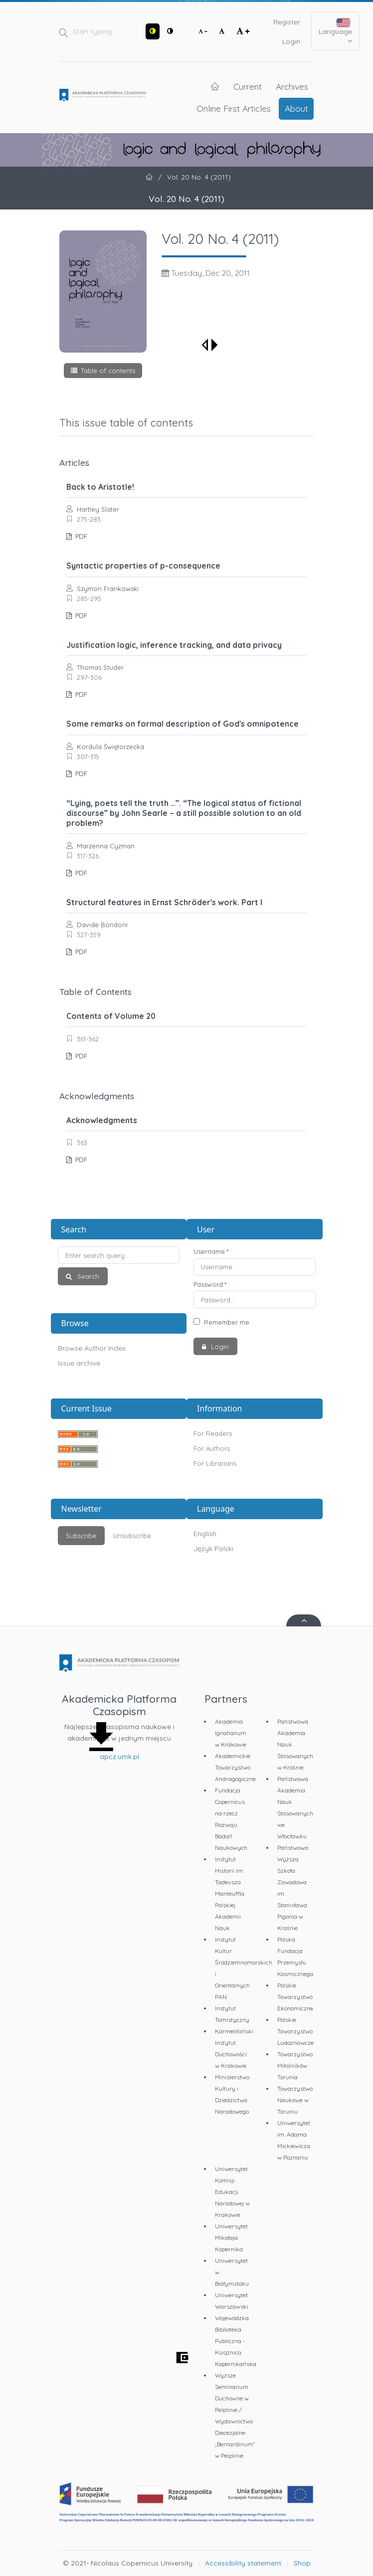 The width and height of the screenshot is (373, 2576). I want to click on switch to the left panel or view, so click(209, 345).